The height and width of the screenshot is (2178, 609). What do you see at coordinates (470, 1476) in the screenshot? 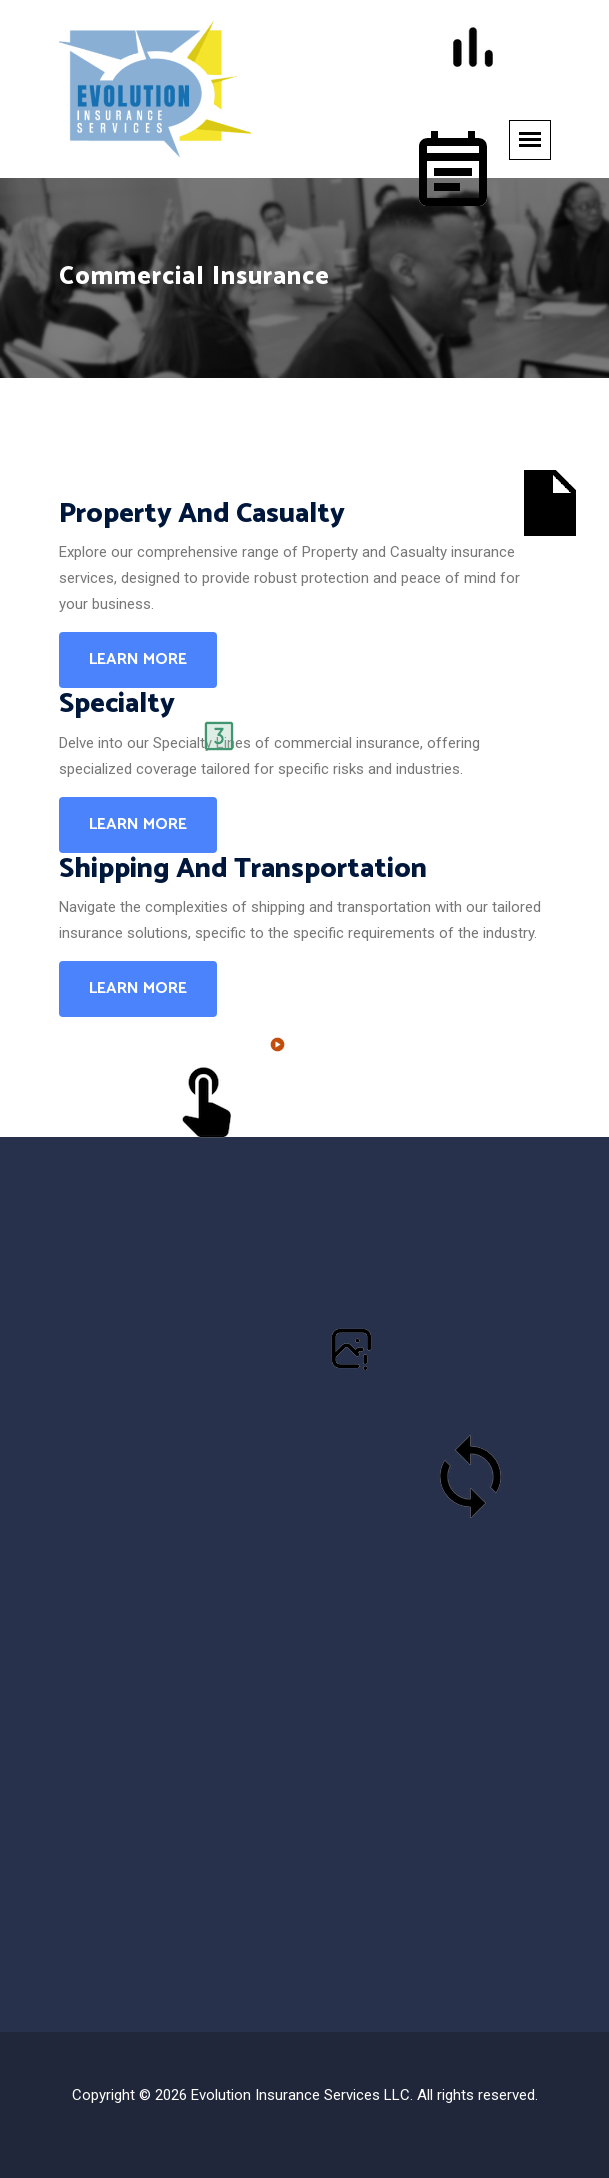
I see `sync data with cloud or server` at bounding box center [470, 1476].